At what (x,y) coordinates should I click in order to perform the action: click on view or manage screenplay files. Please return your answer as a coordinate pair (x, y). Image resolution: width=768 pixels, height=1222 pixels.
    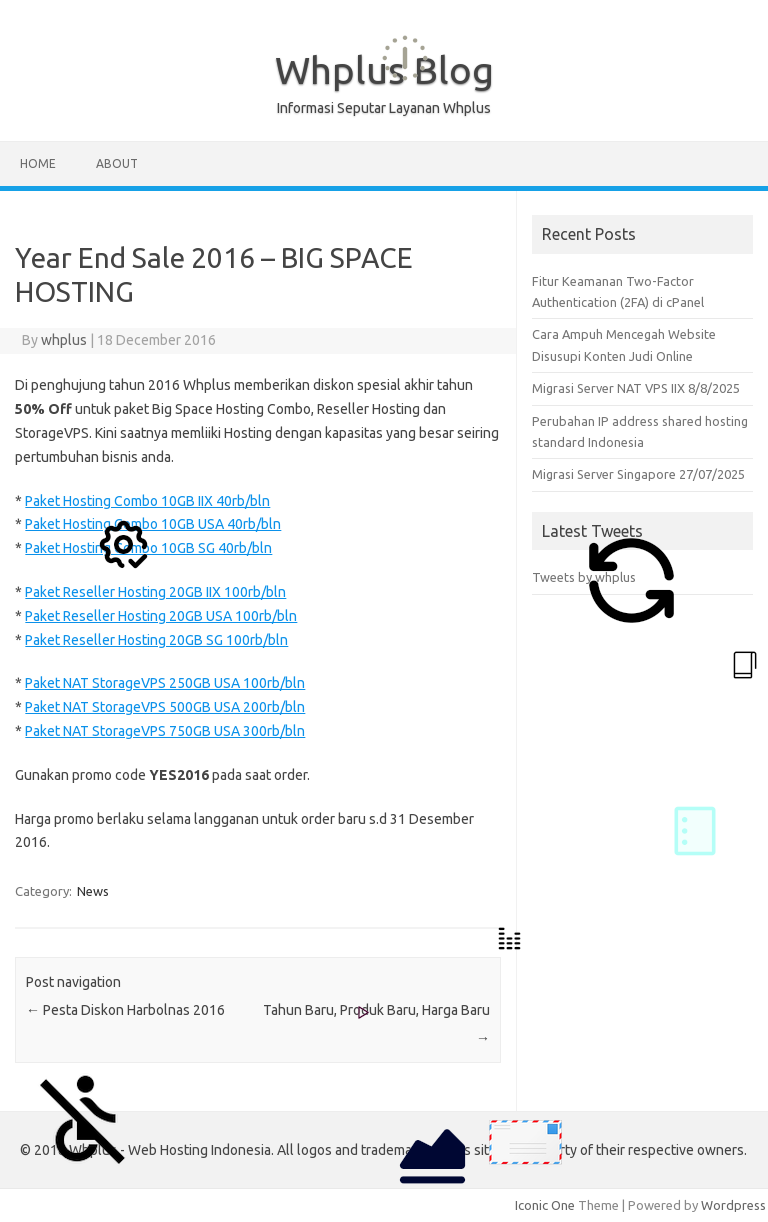
    Looking at the image, I should click on (695, 831).